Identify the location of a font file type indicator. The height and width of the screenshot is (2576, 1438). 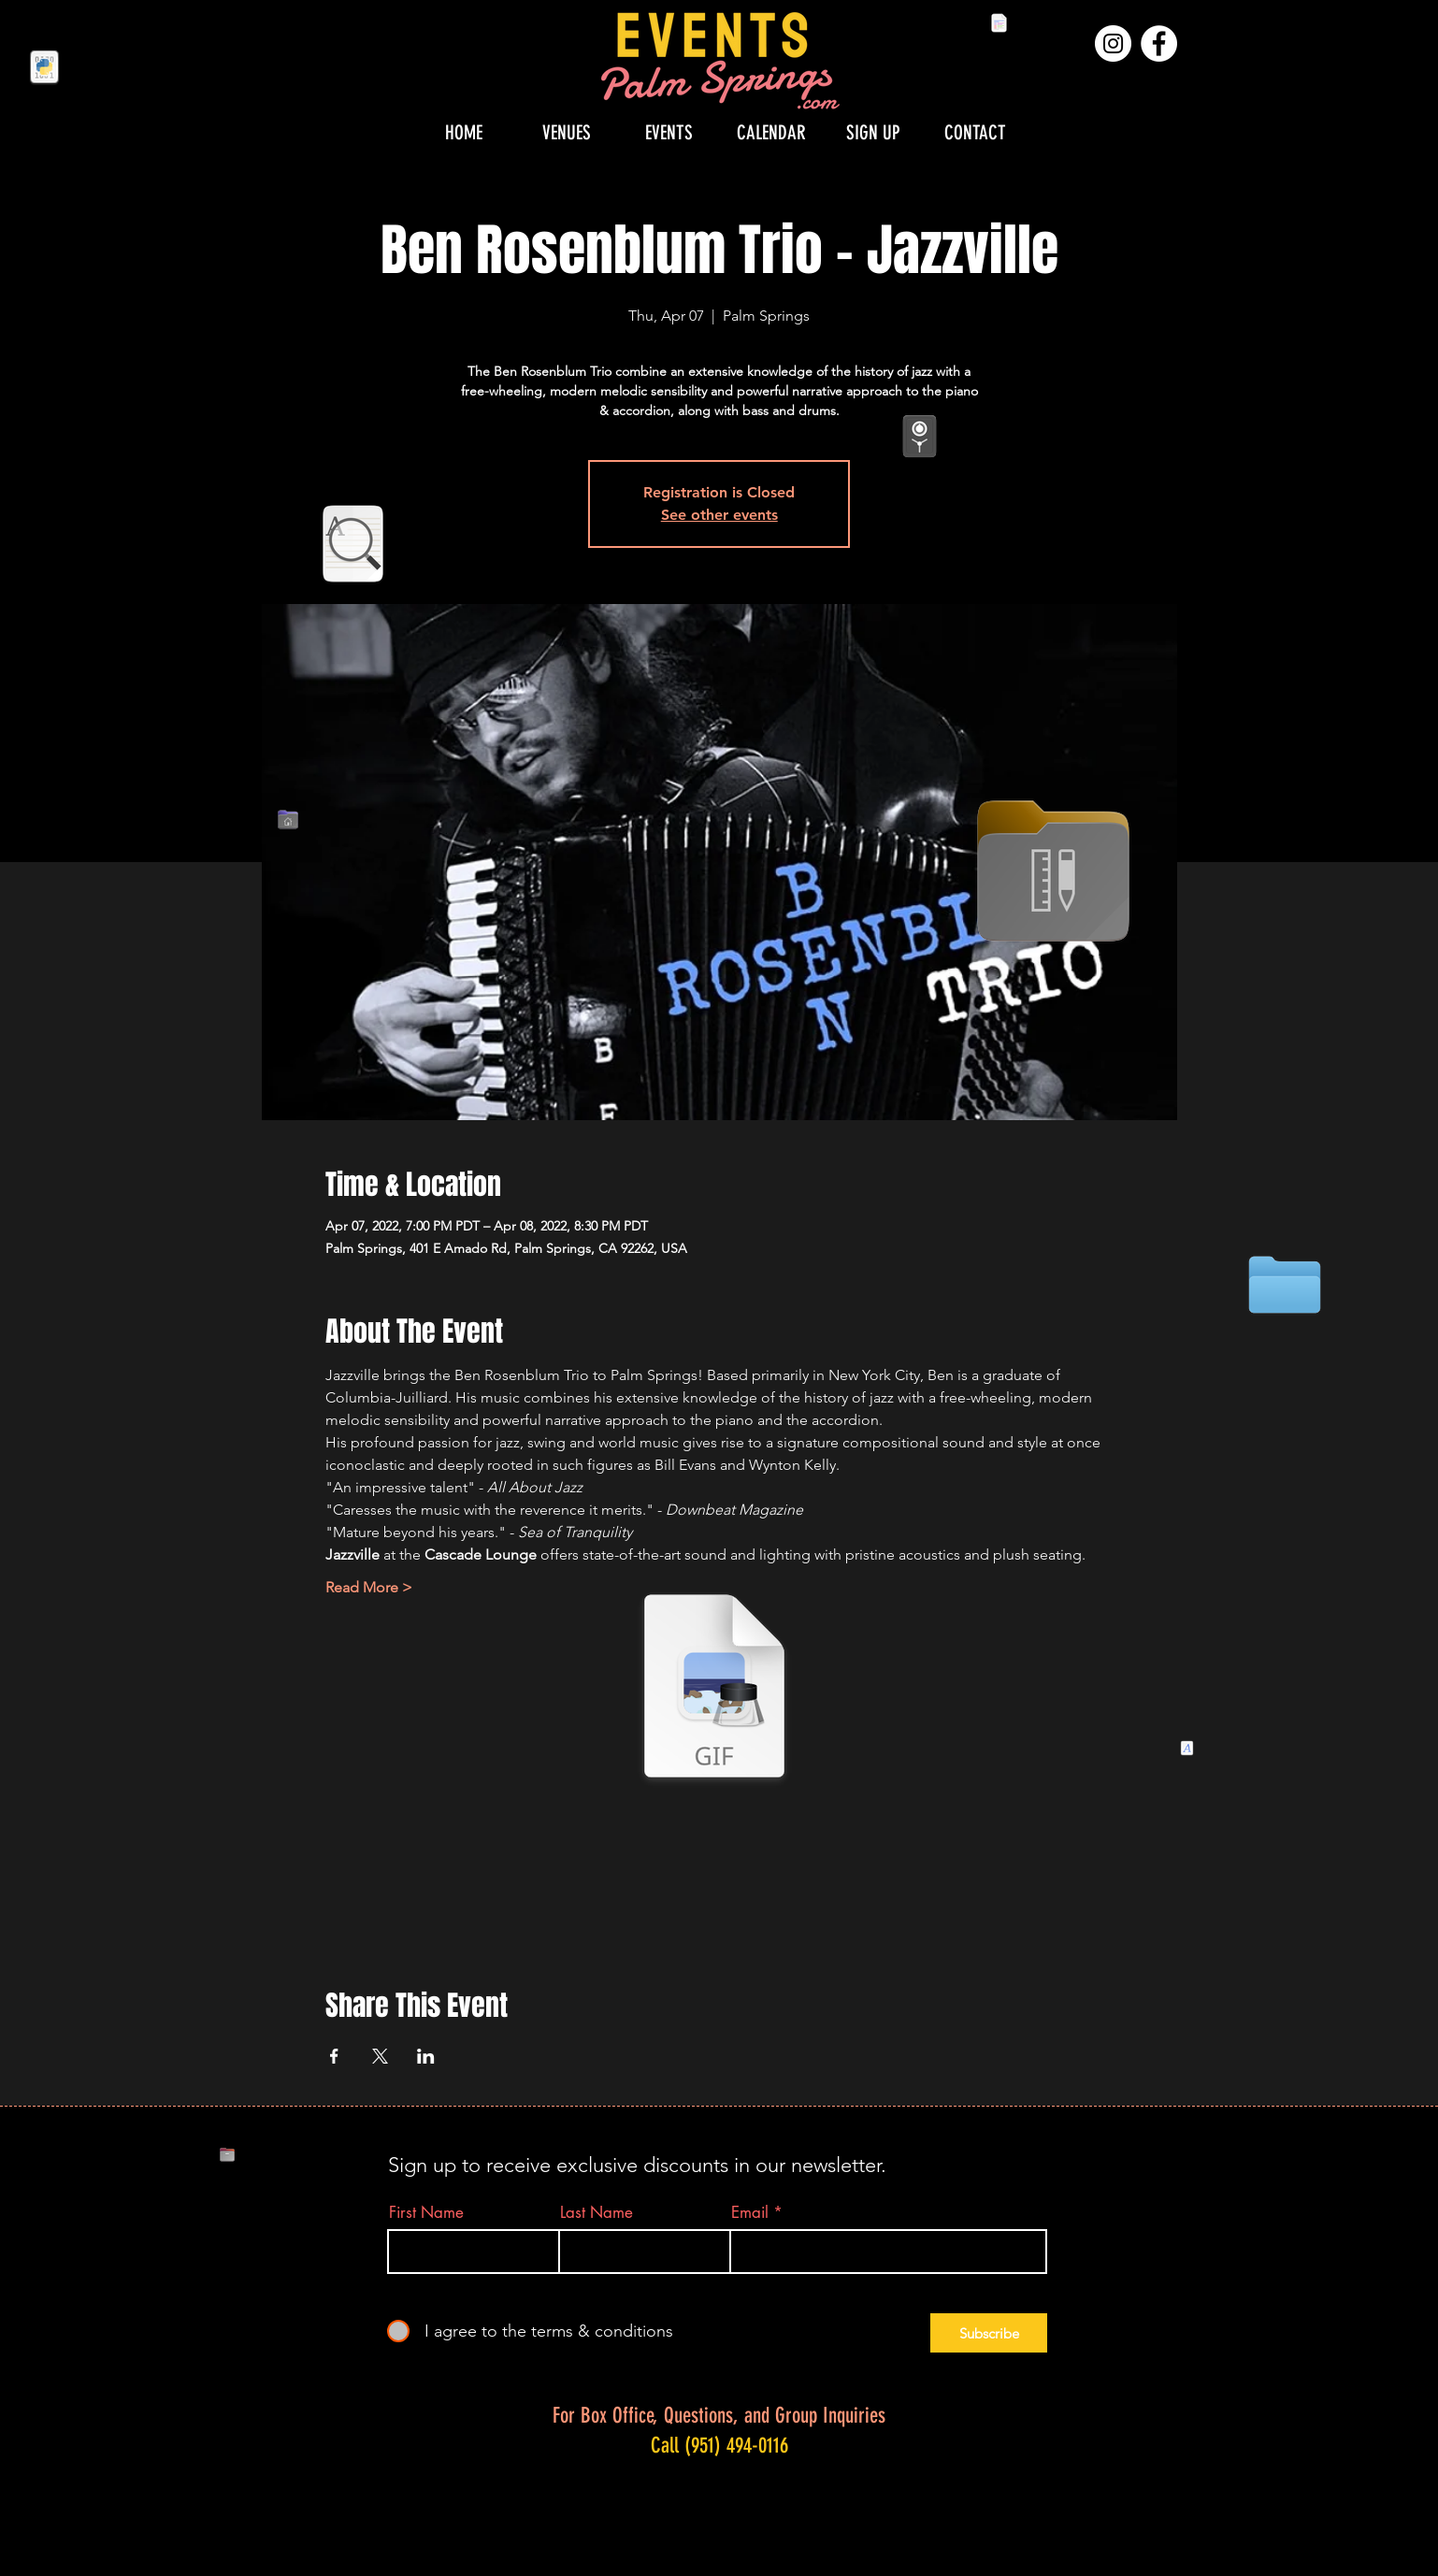
(1186, 1748).